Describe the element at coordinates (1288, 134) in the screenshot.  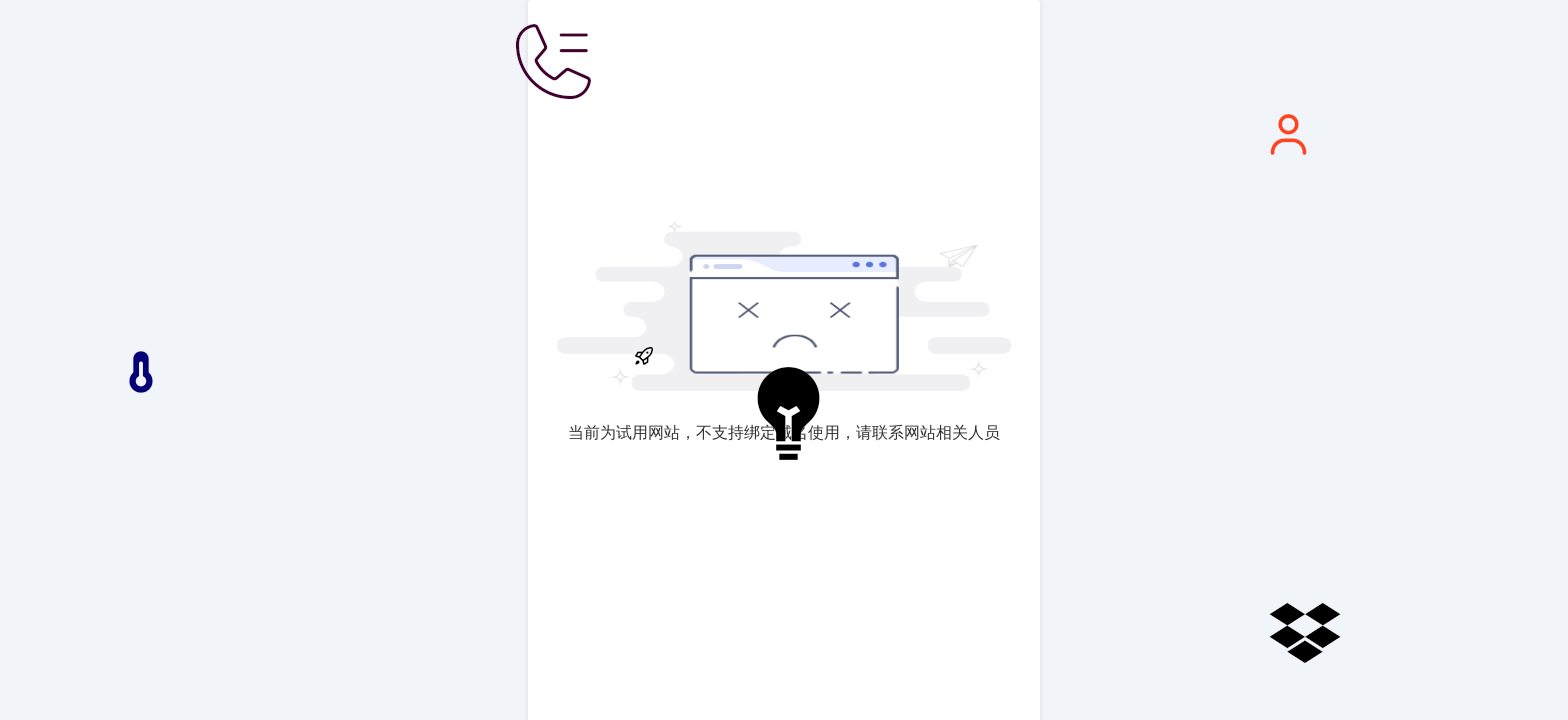
I see `view user profile` at that location.